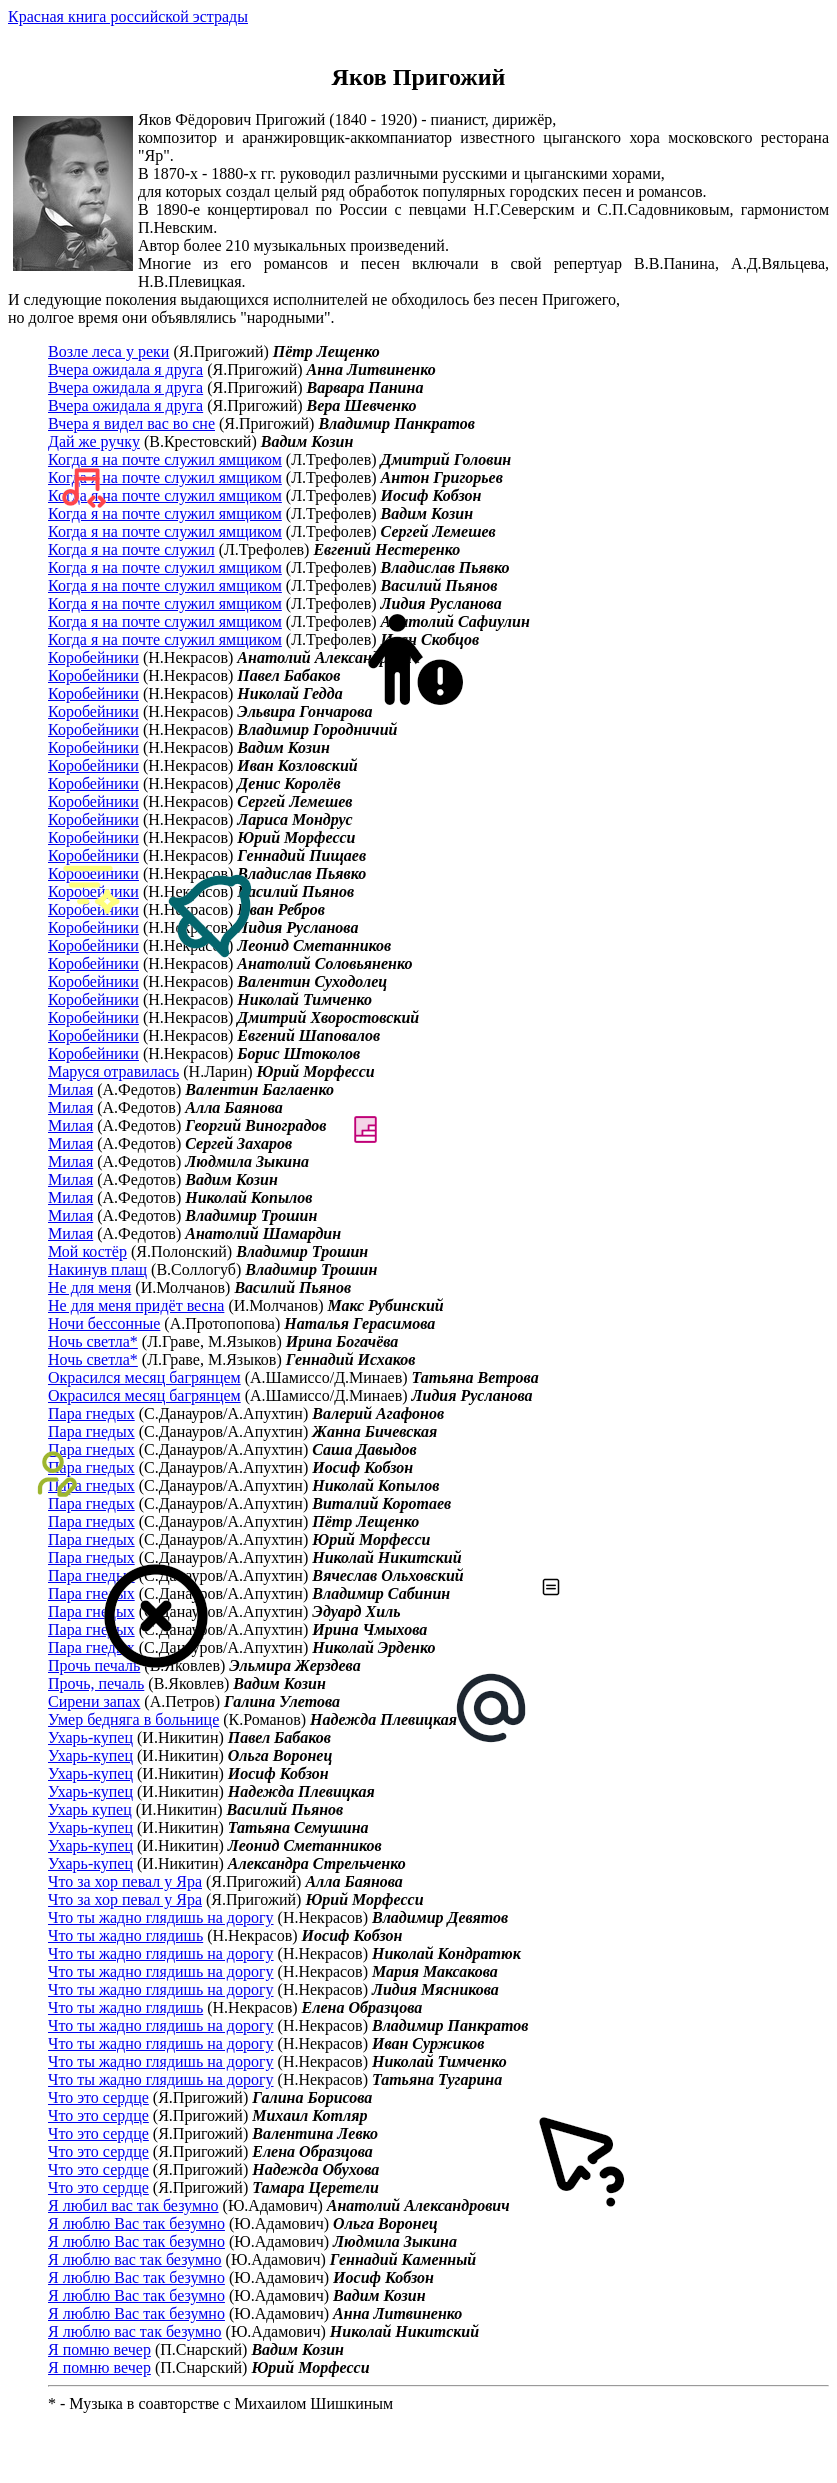 Image resolution: width=837 pixels, height=2483 pixels. What do you see at coordinates (579, 2157) in the screenshot?
I see `cursor help or pointer assistance` at bounding box center [579, 2157].